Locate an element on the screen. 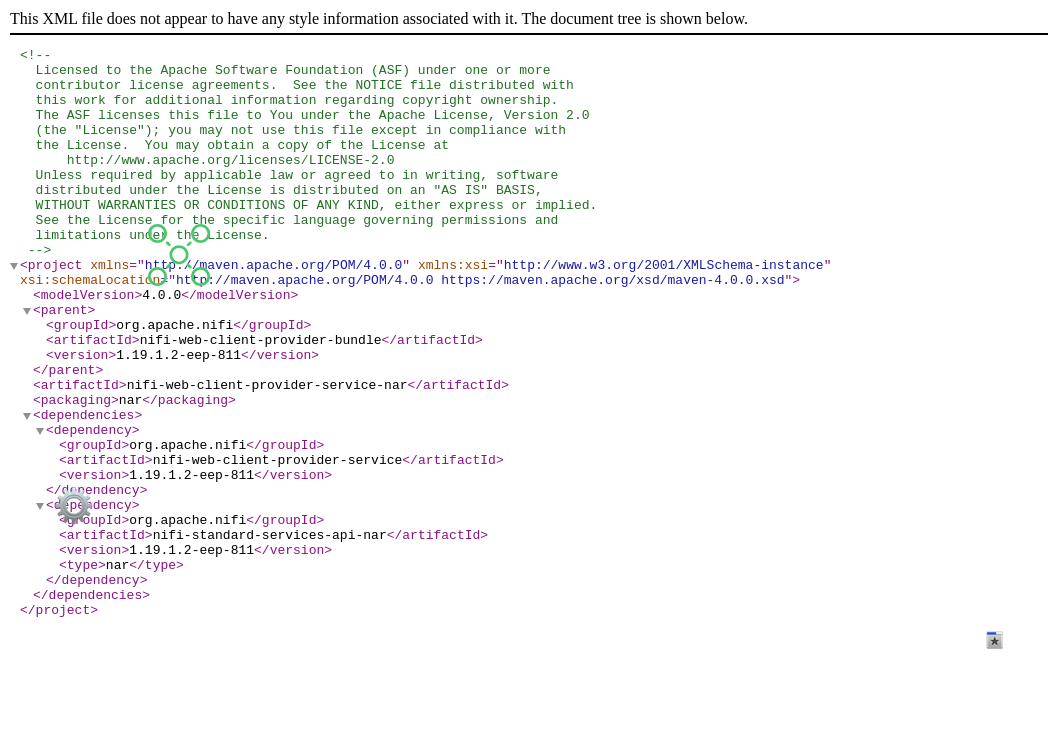 This screenshot has height=732, width=1058. access favorited items in your media library is located at coordinates (995, 640).